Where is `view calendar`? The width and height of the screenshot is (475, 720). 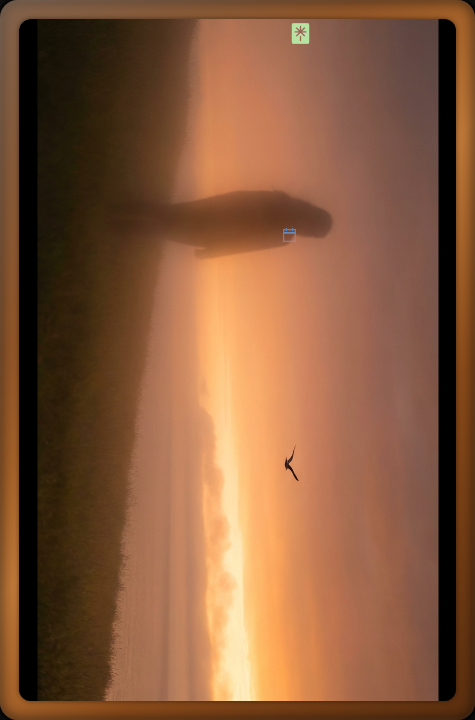
view calendar is located at coordinates (289, 235).